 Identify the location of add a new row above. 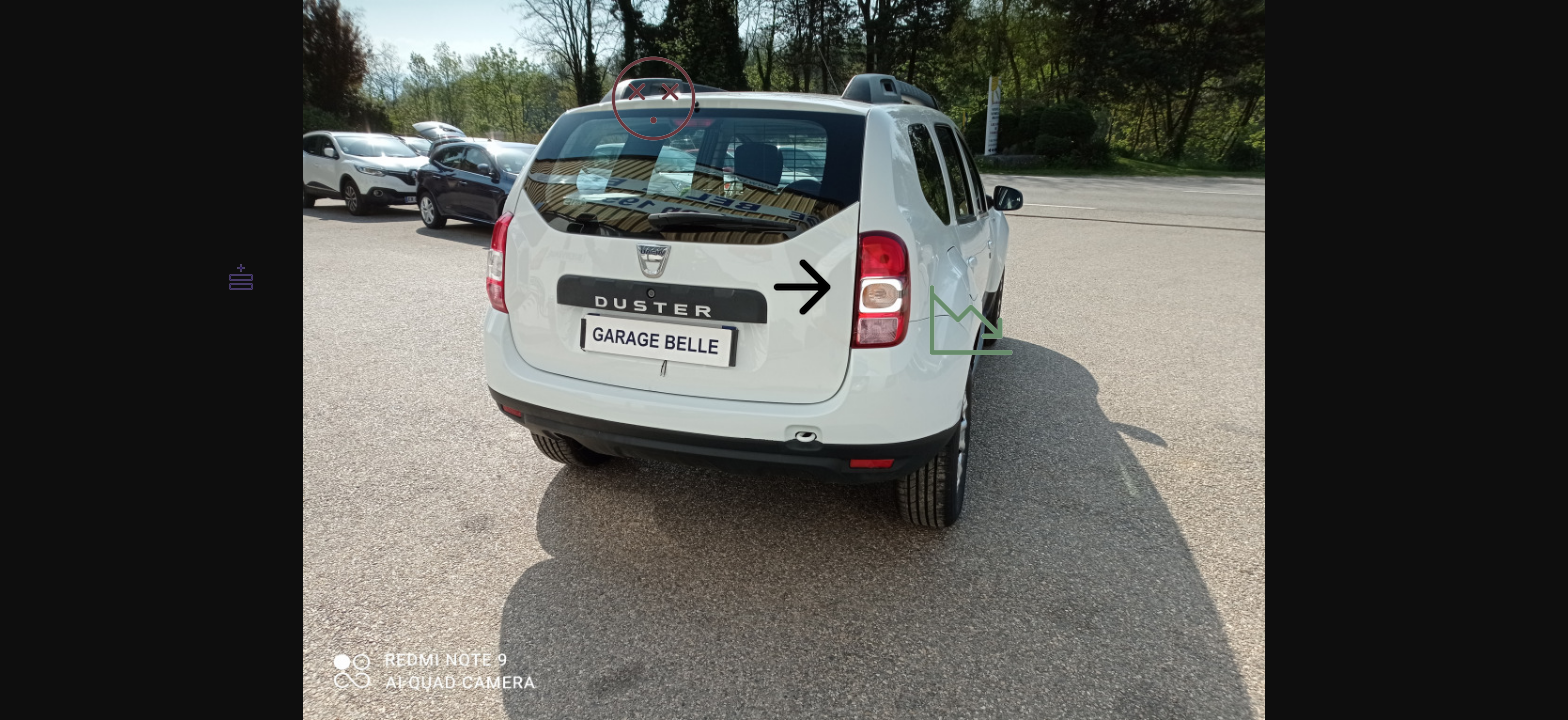
(241, 279).